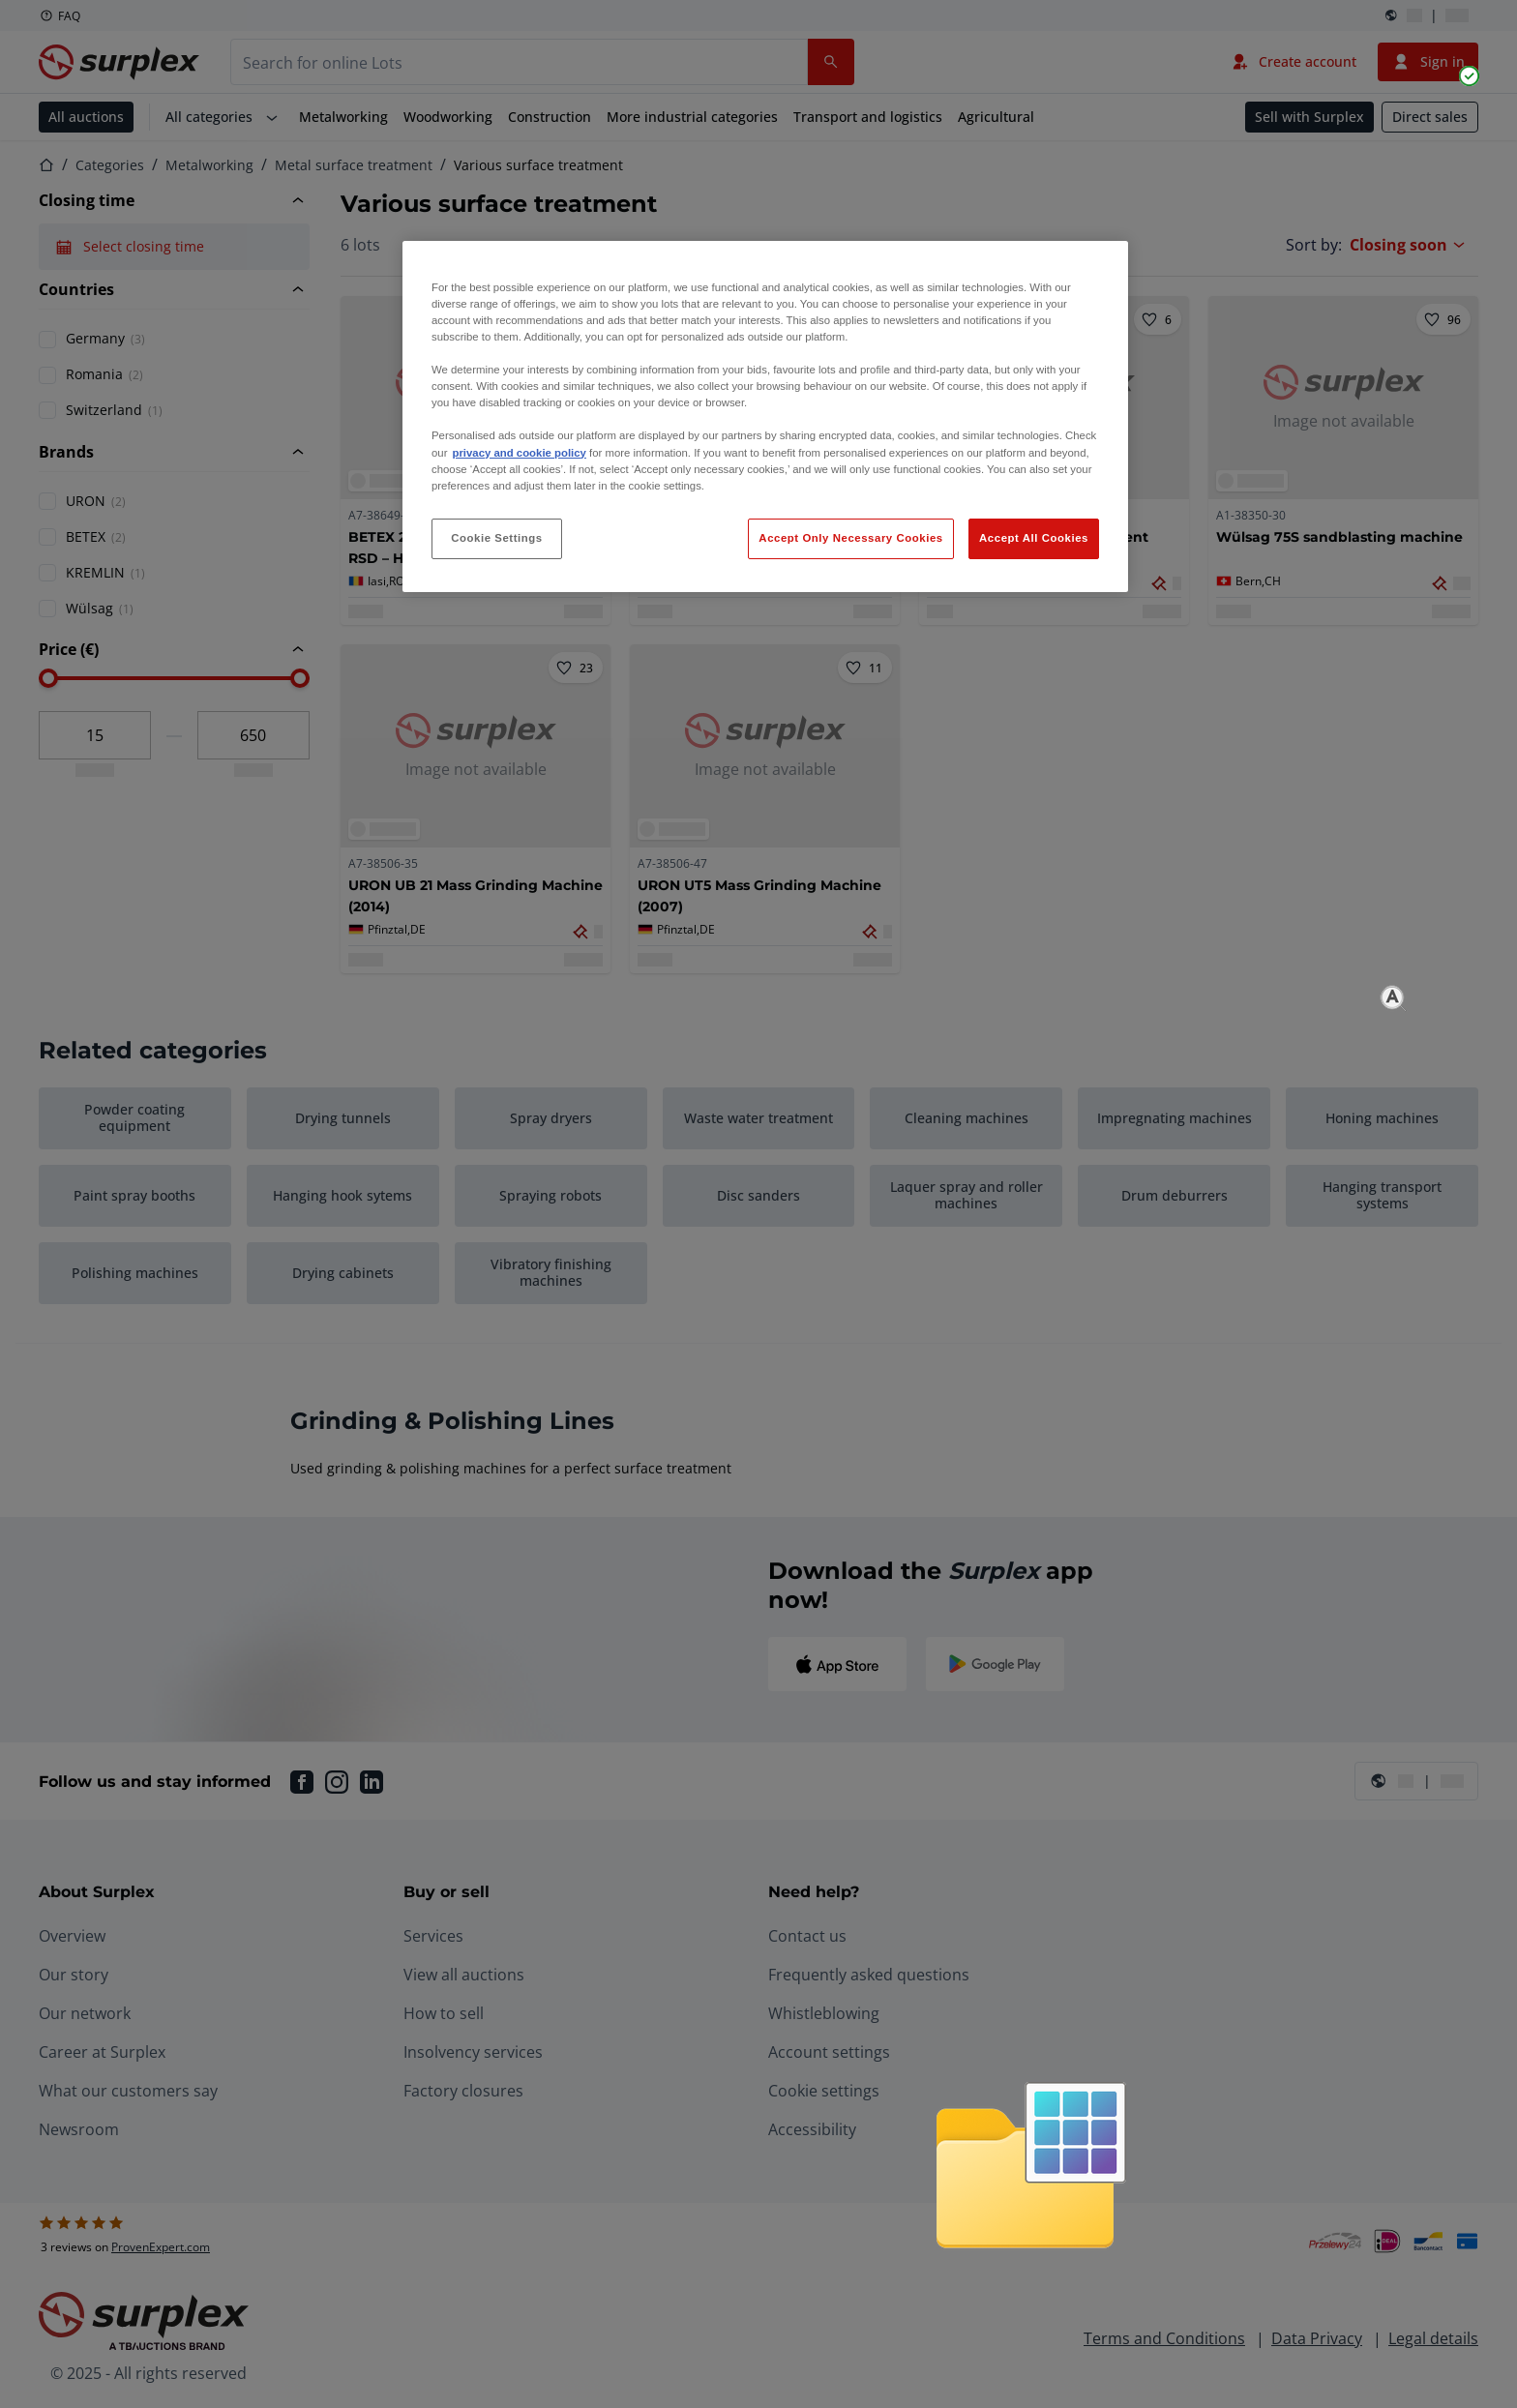  I want to click on file successfully synced to OneDrive, so click(1469, 75).